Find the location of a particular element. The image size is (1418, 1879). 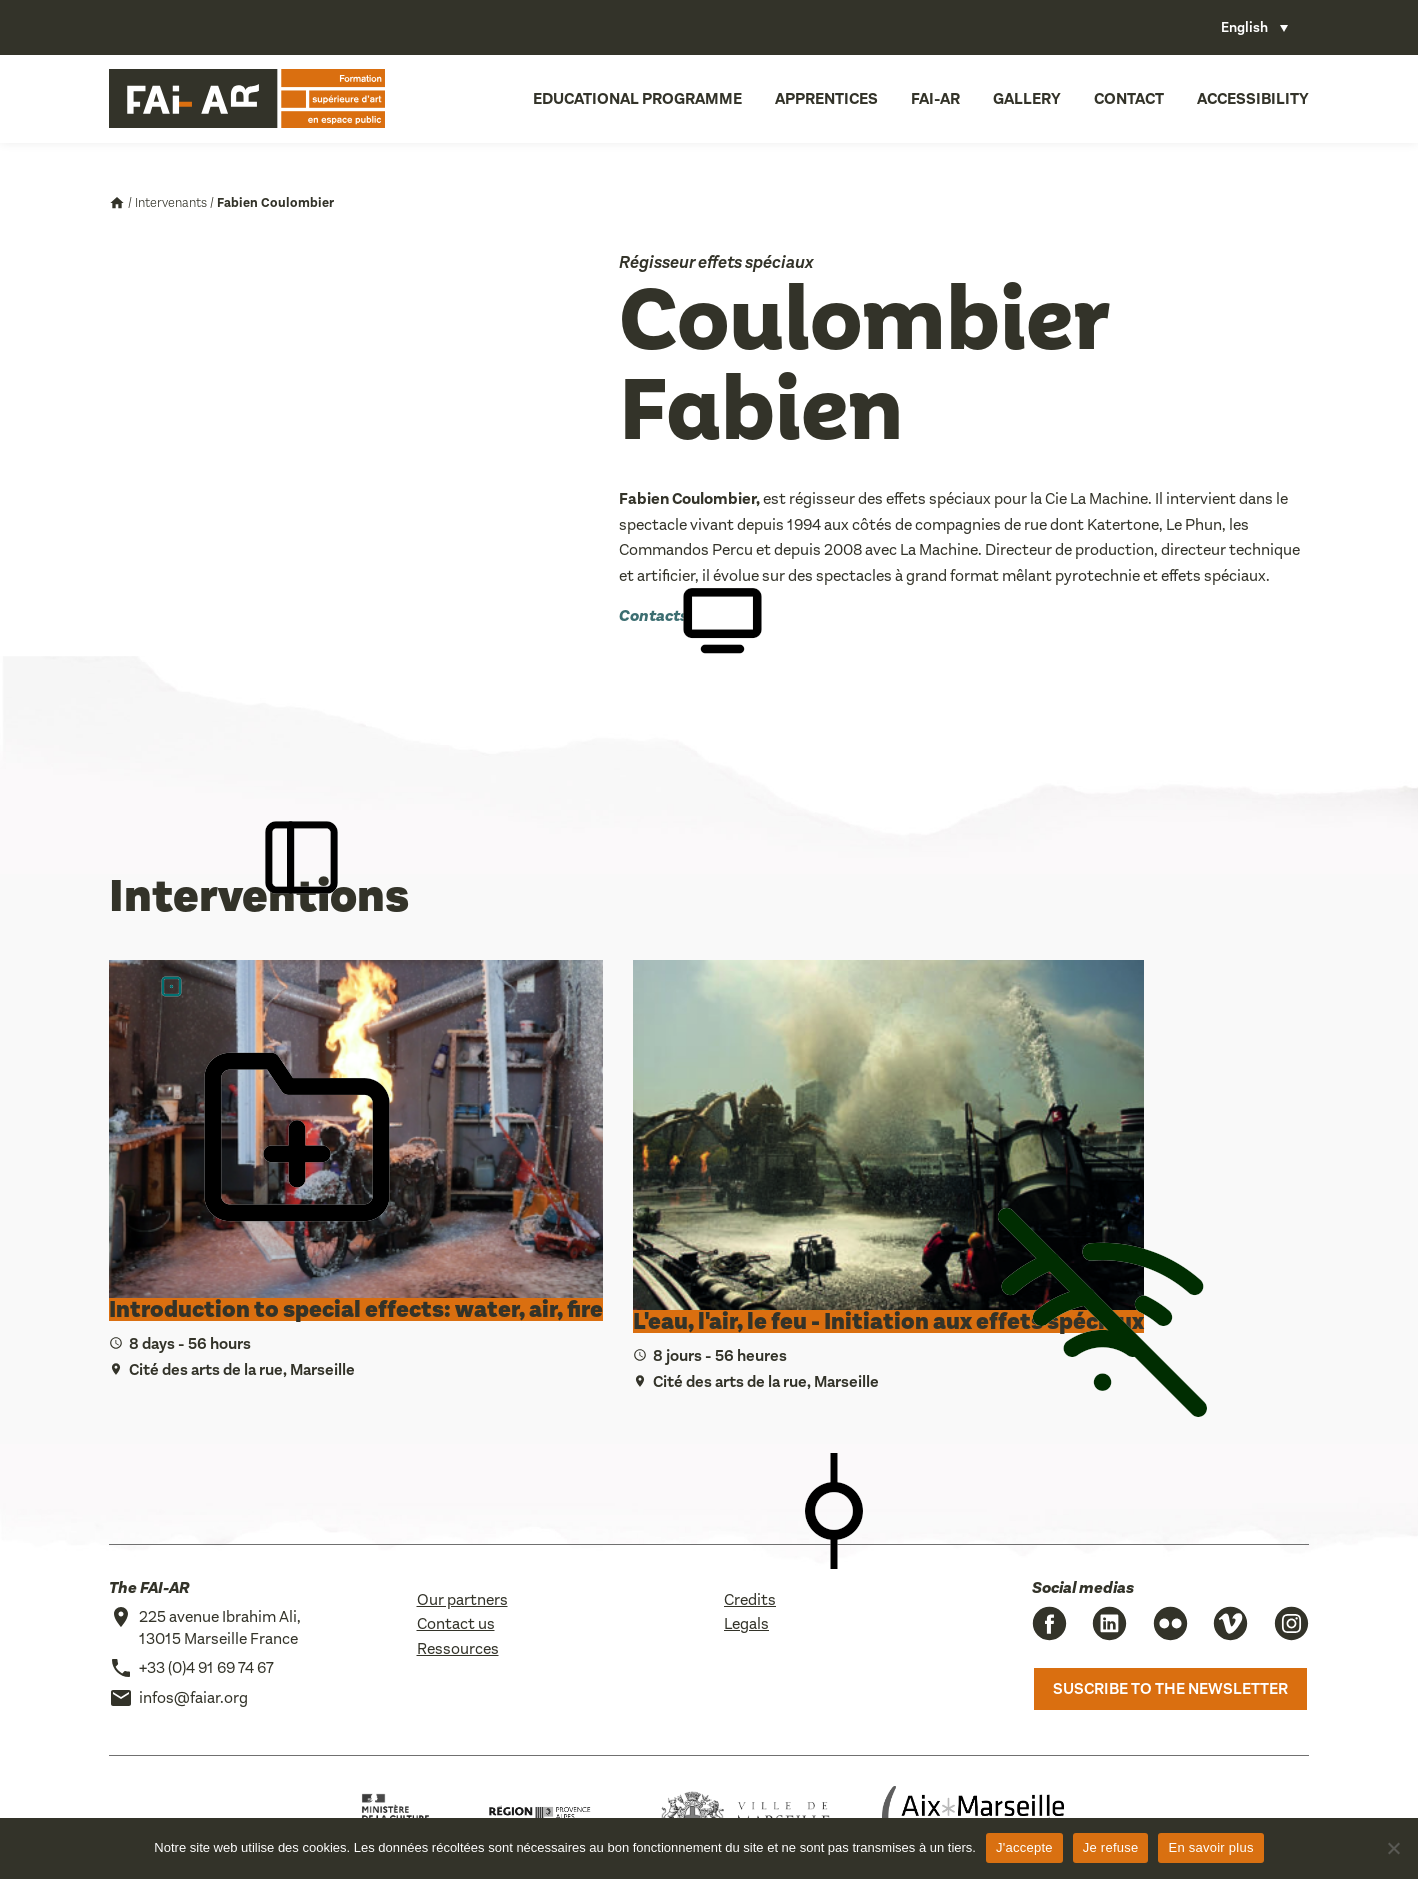

create a new folder is located at coordinates (297, 1137).